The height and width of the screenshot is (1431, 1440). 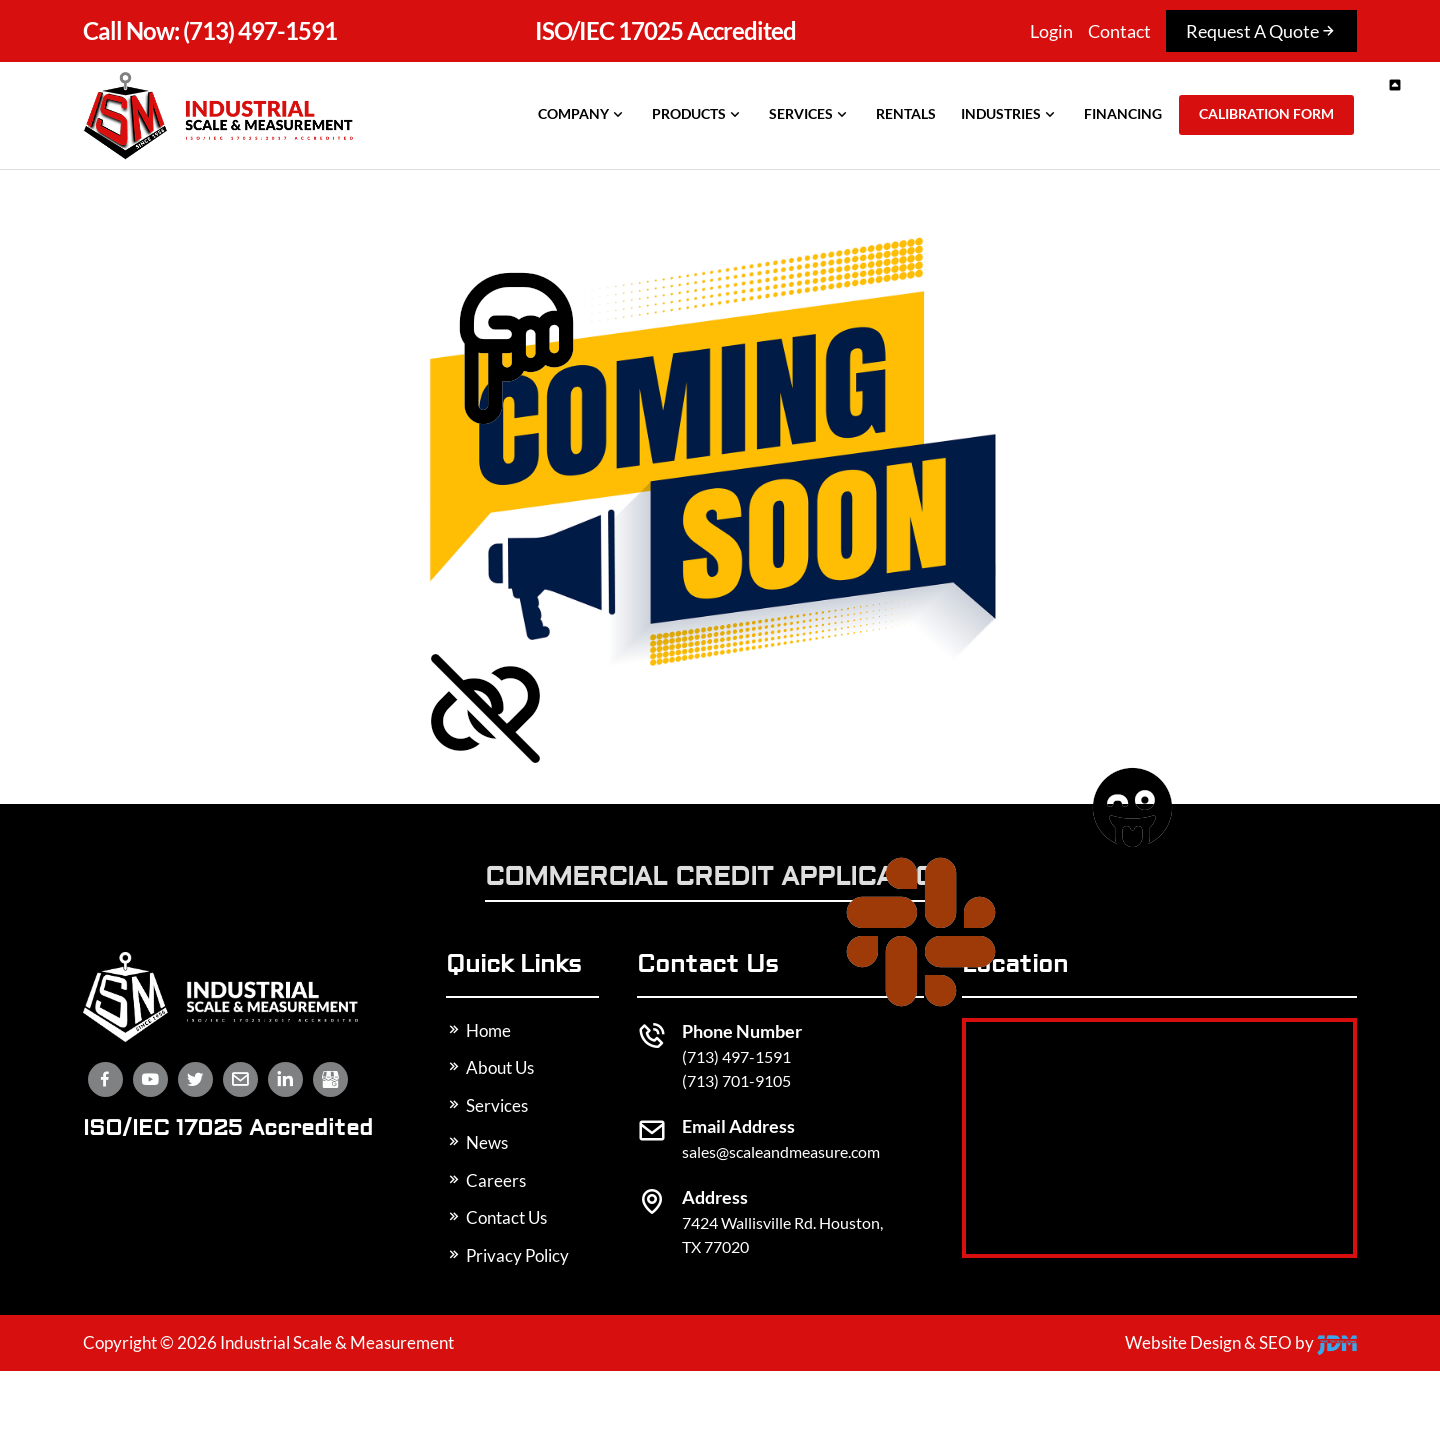 What do you see at coordinates (1132, 807) in the screenshot?
I see `react with a playful or silly expression` at bounding box center [1132, 807].